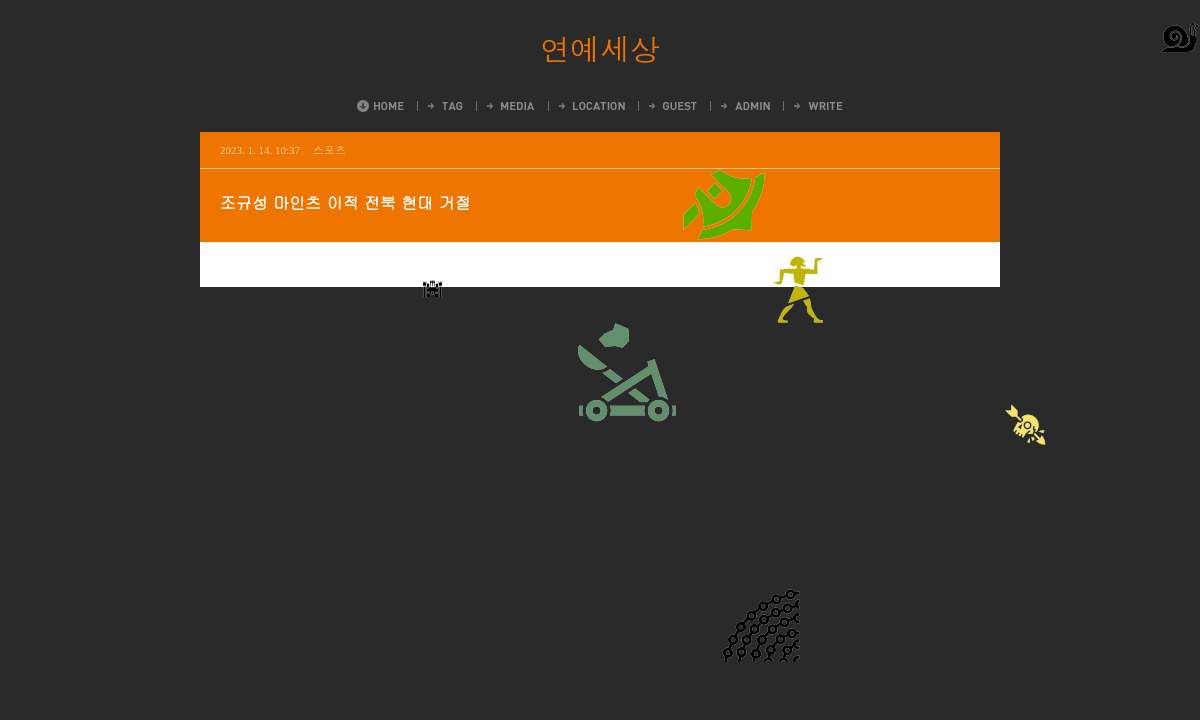 The height and width of the screenshot is (720, 1200). I want to click on skull pierced by arrow achievement or trophy, so click(1025, 424).